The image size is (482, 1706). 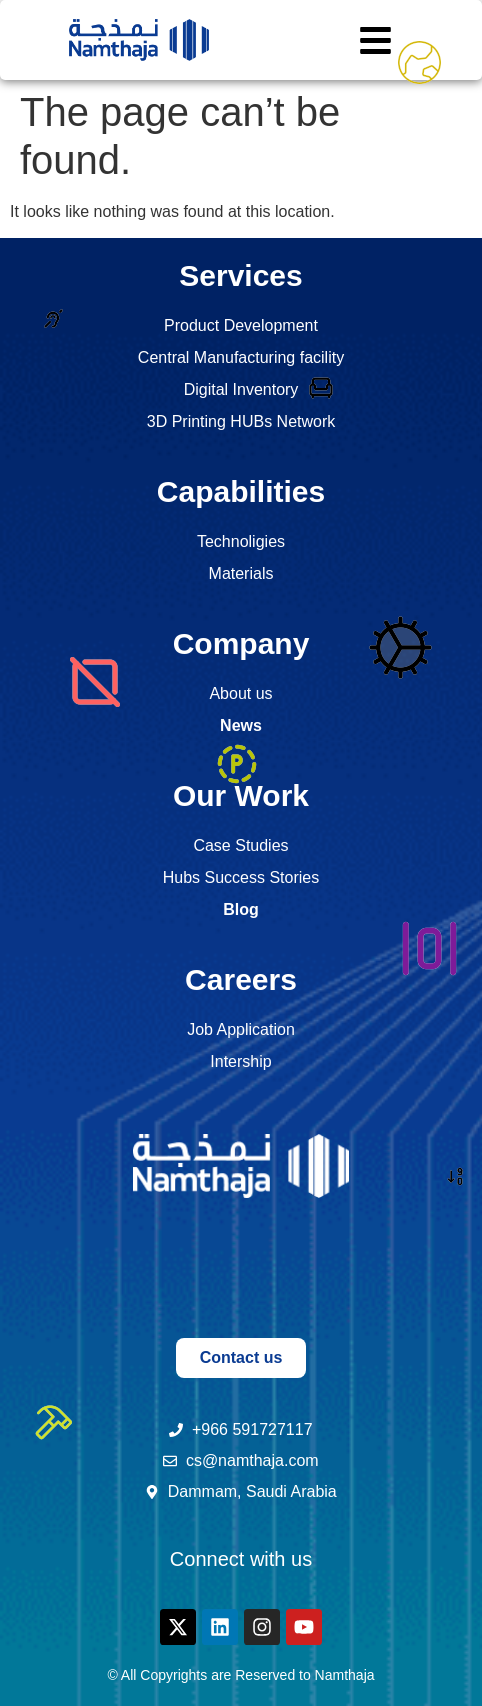 What do you see at coordinates (53, 318) in the screenshot?
I see `indicates hearing accessibility options` at bounding box center [53, 318].